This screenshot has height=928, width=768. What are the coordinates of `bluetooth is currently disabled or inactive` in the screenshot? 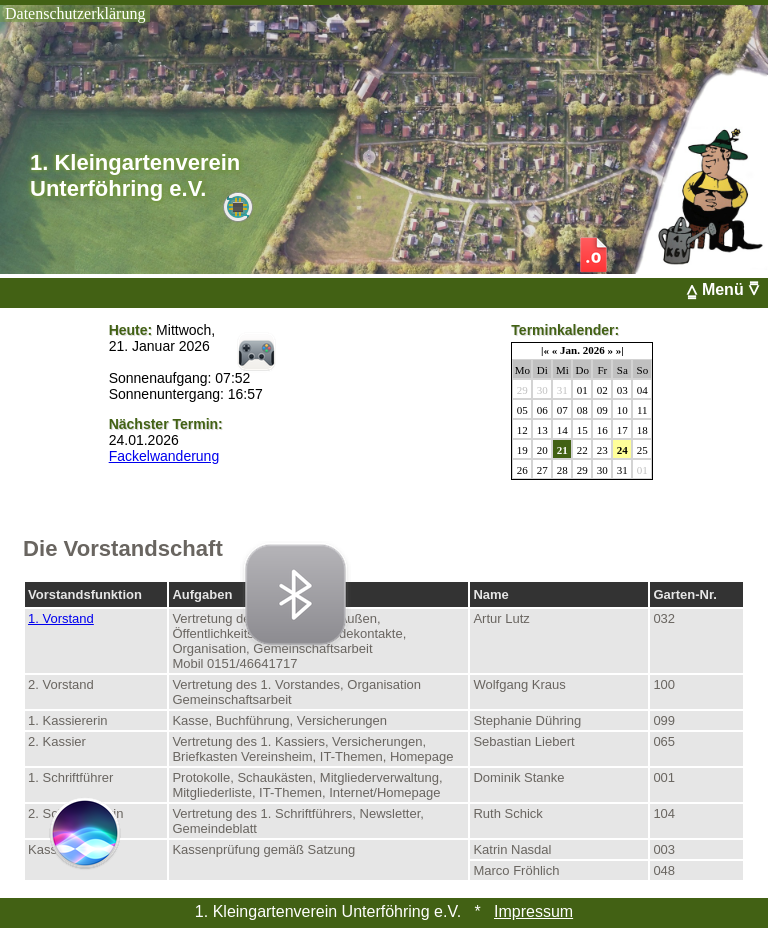 It's located at (295, 596).